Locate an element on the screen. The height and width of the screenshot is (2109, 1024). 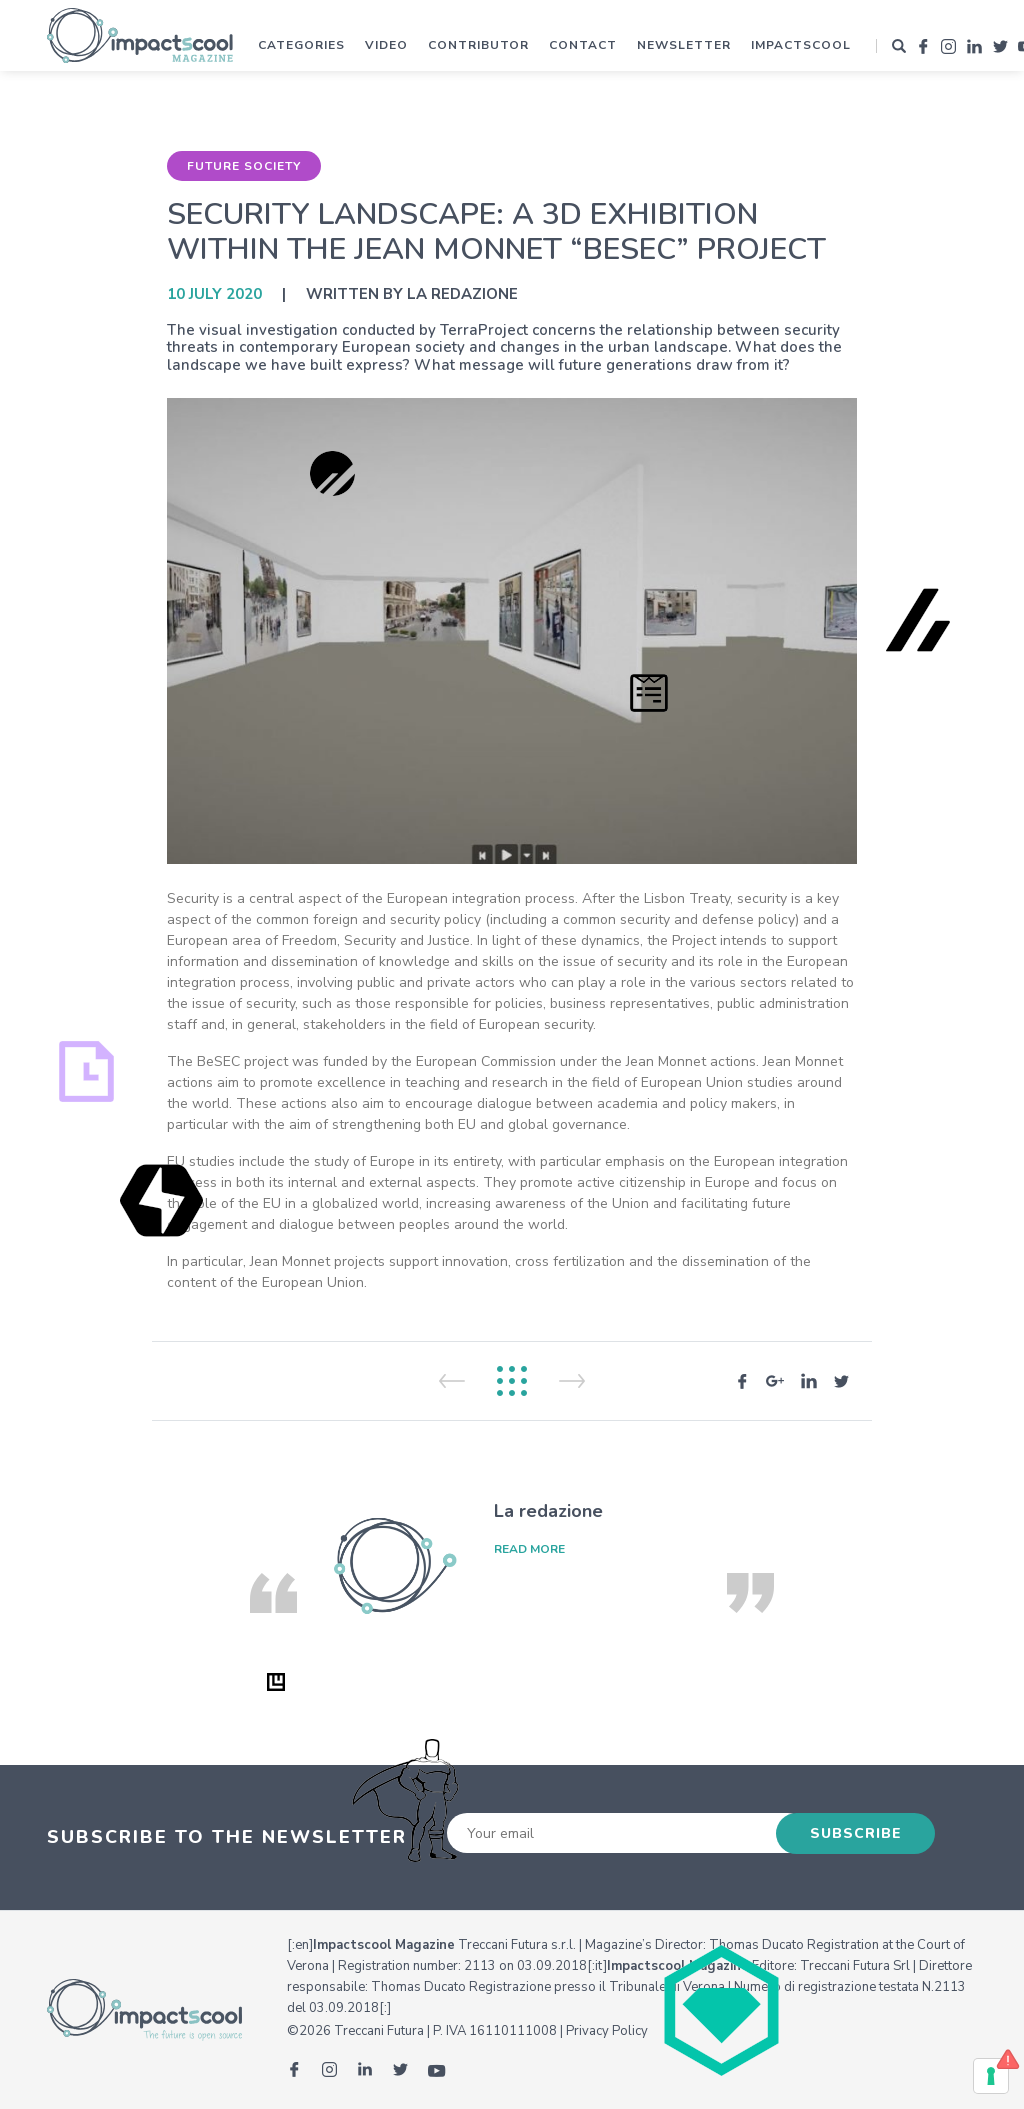
chakra ui logo is located at coordinates (161, 1200).